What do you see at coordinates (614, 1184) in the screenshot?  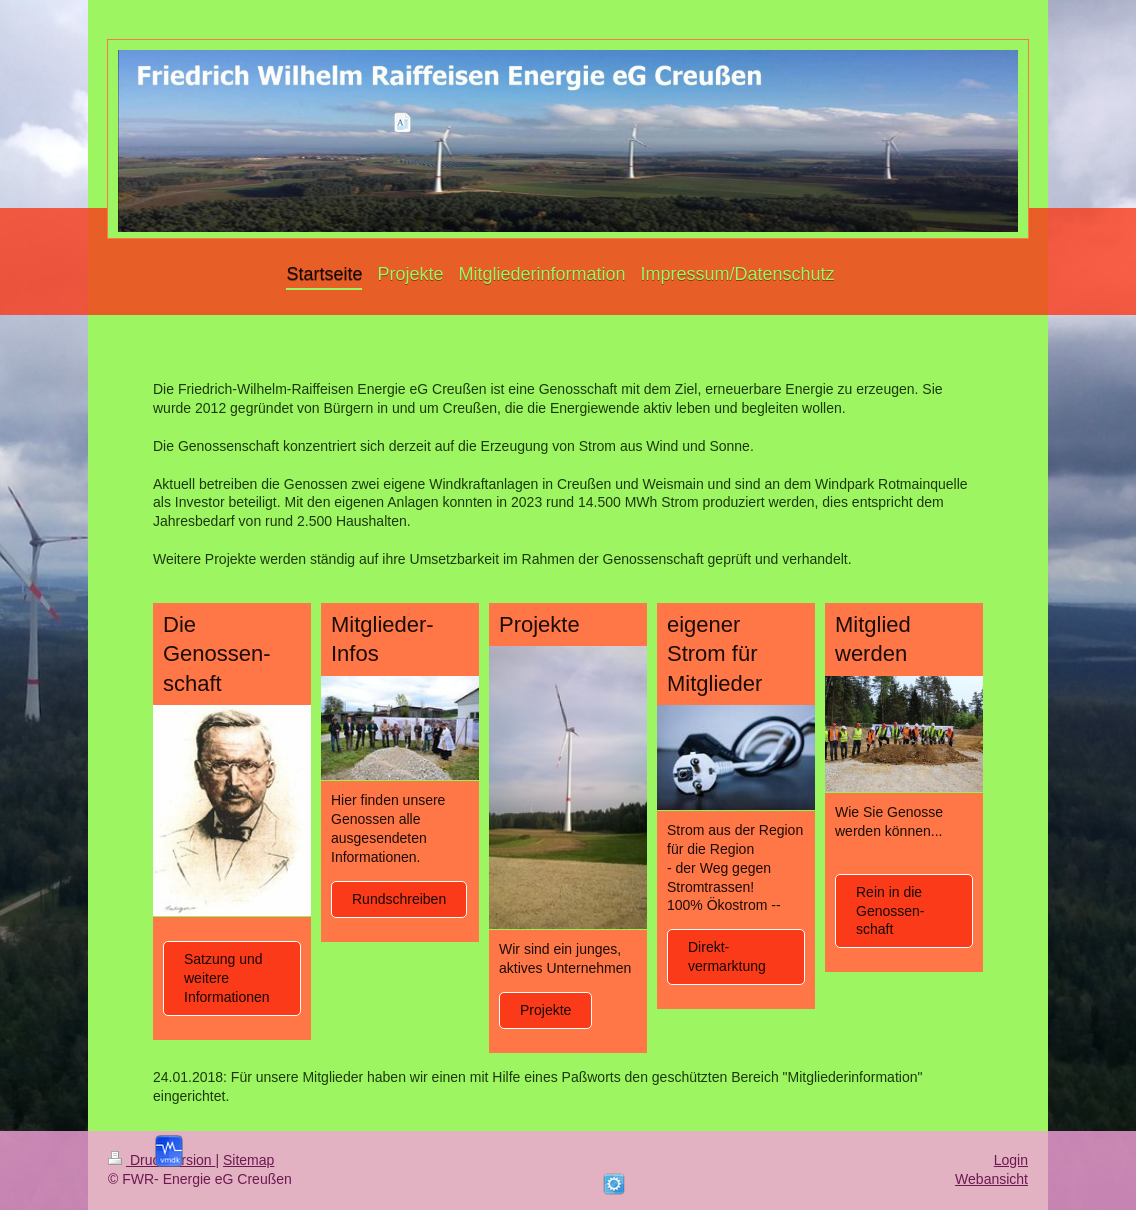 I see `windows executable file (.exe)` at bounding box center [614, 1184].